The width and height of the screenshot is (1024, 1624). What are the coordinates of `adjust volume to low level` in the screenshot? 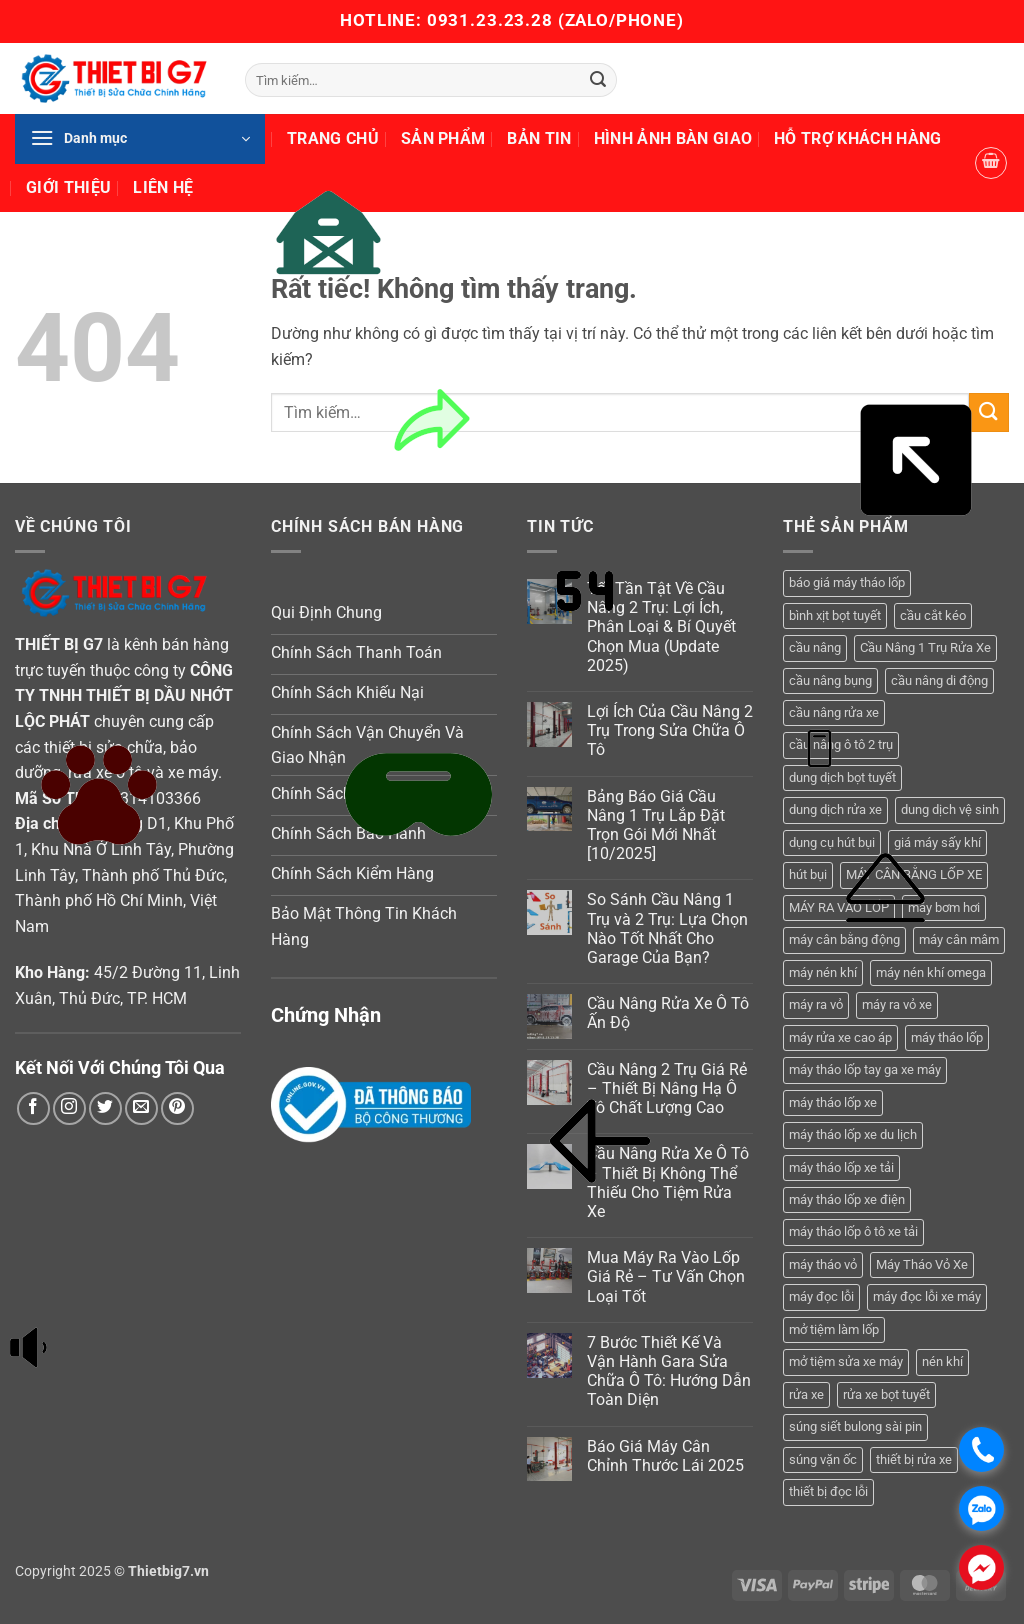 It's located at (31, 1347).